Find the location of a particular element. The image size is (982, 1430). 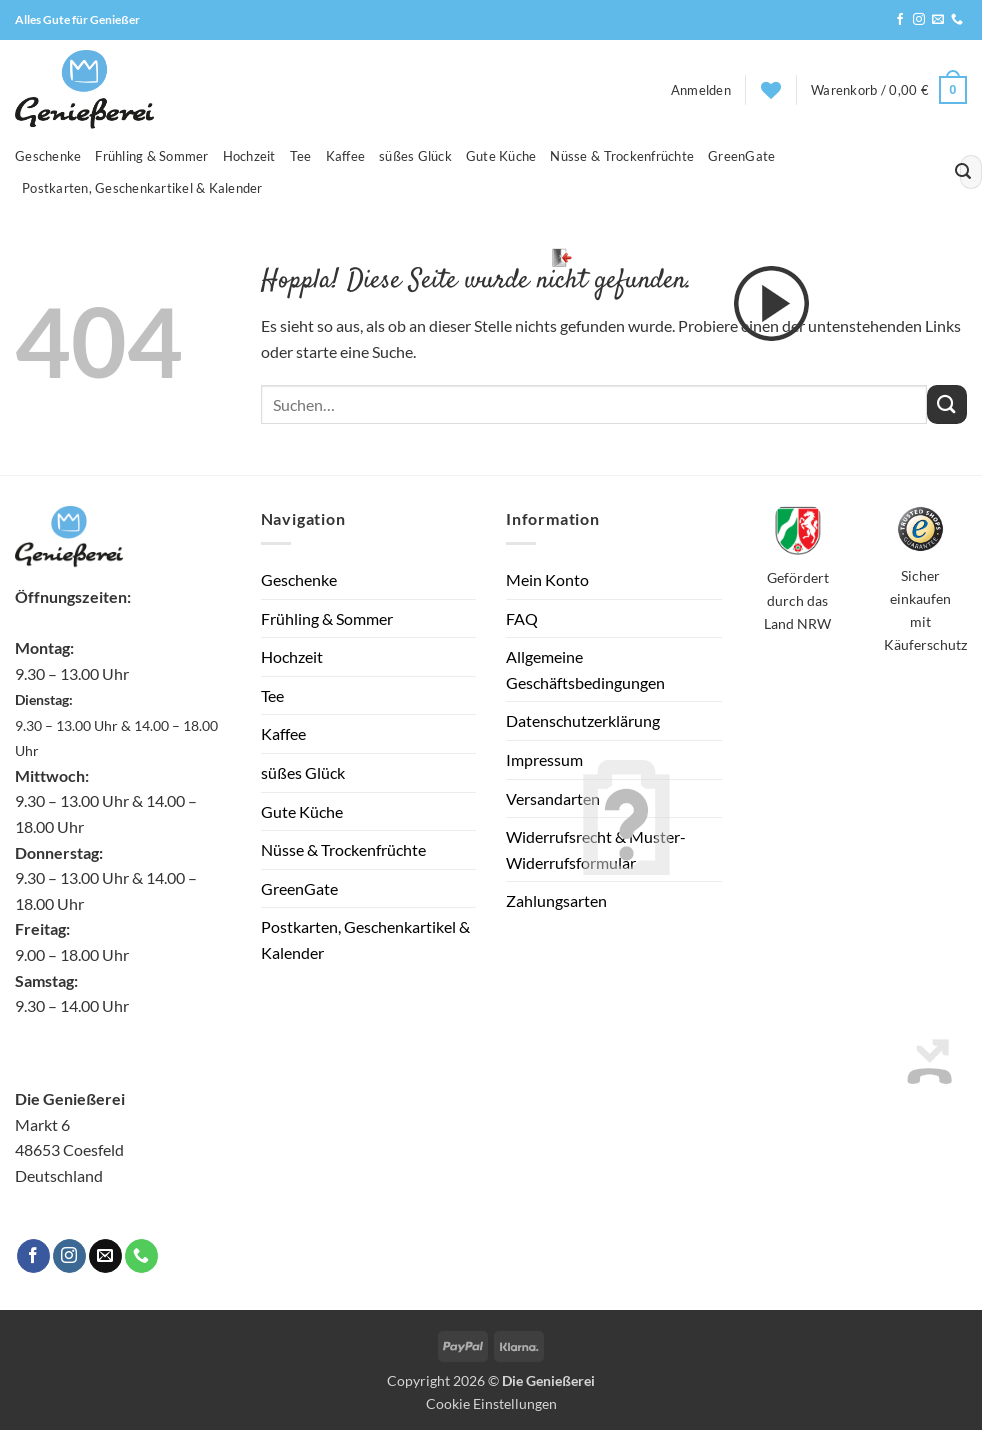

start or resume a process is located at coordinates (771, 303).